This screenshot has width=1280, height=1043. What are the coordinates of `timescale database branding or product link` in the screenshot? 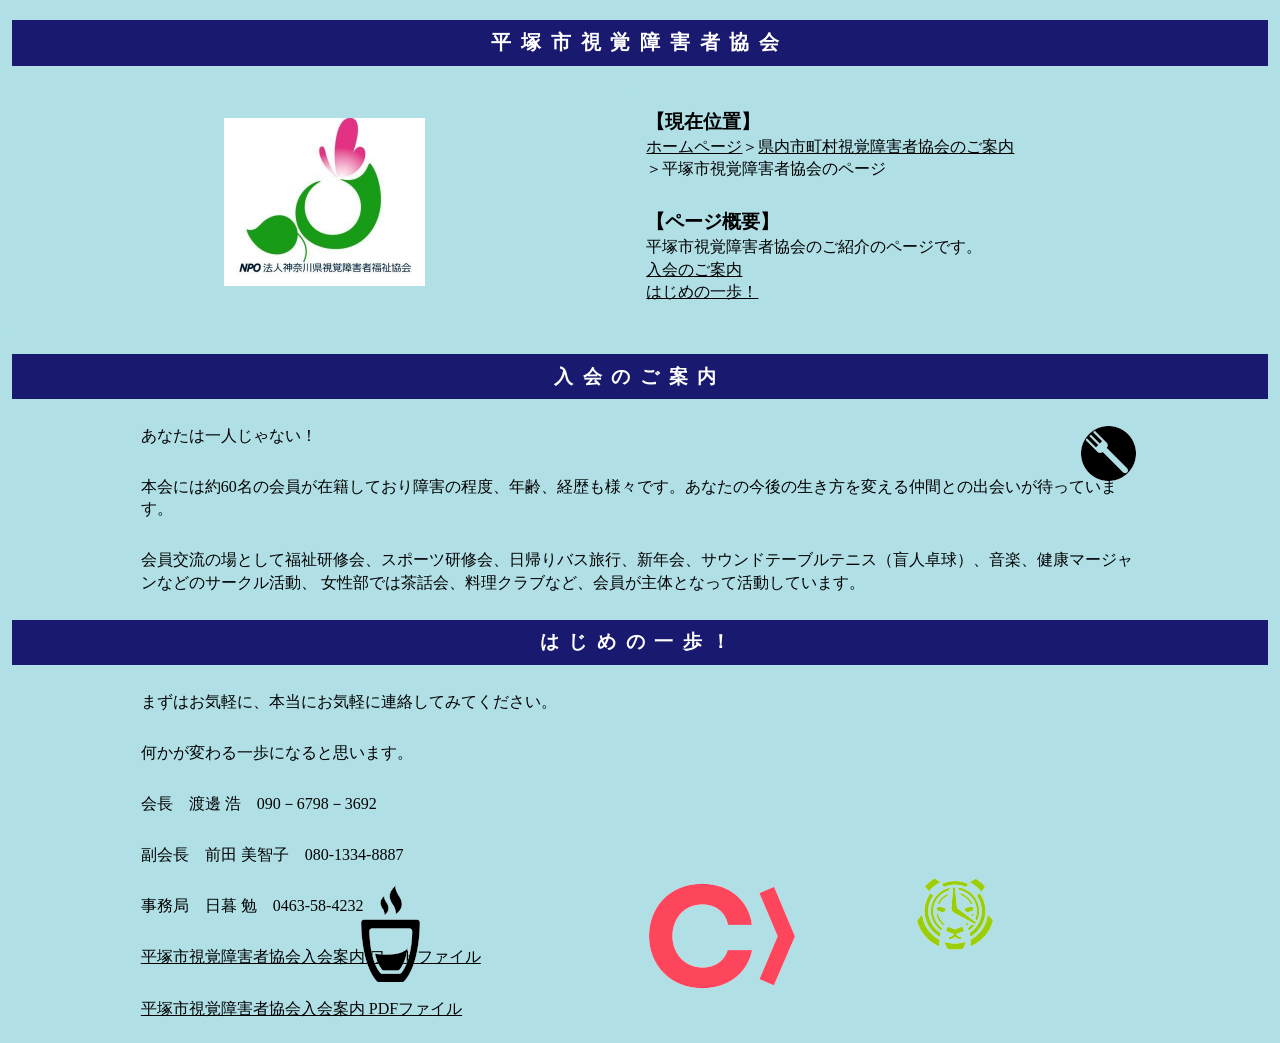 It's located at (955, 914).